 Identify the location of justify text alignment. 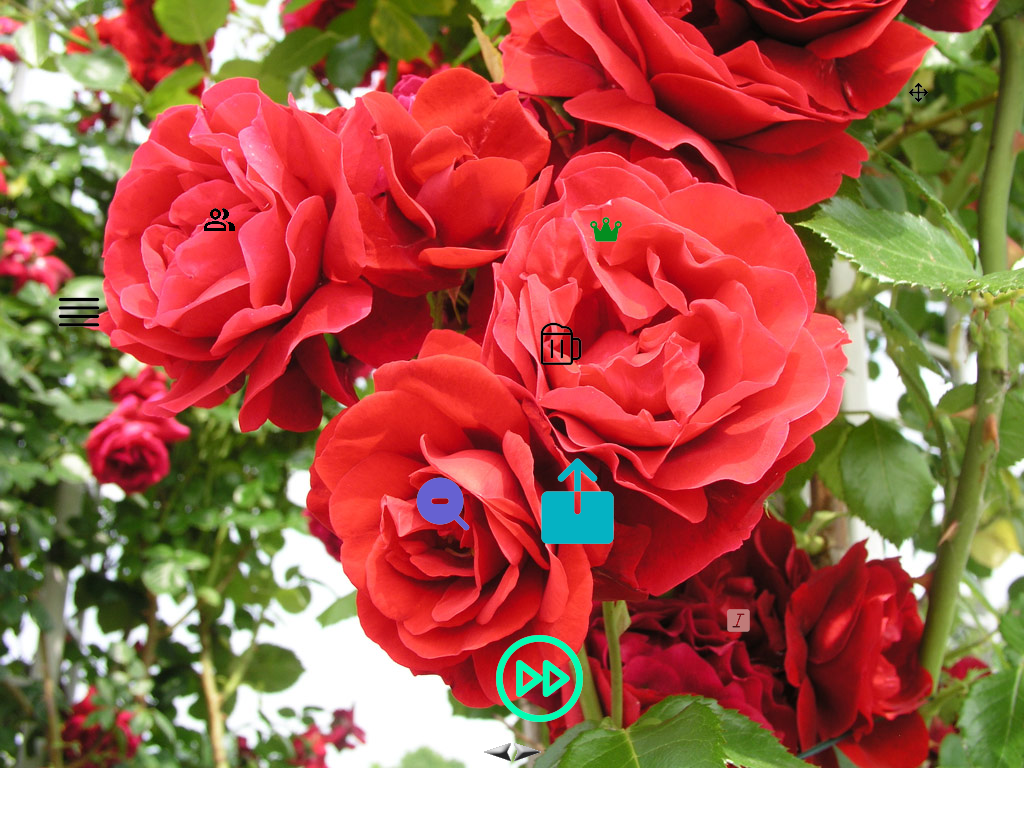
(79, 313).